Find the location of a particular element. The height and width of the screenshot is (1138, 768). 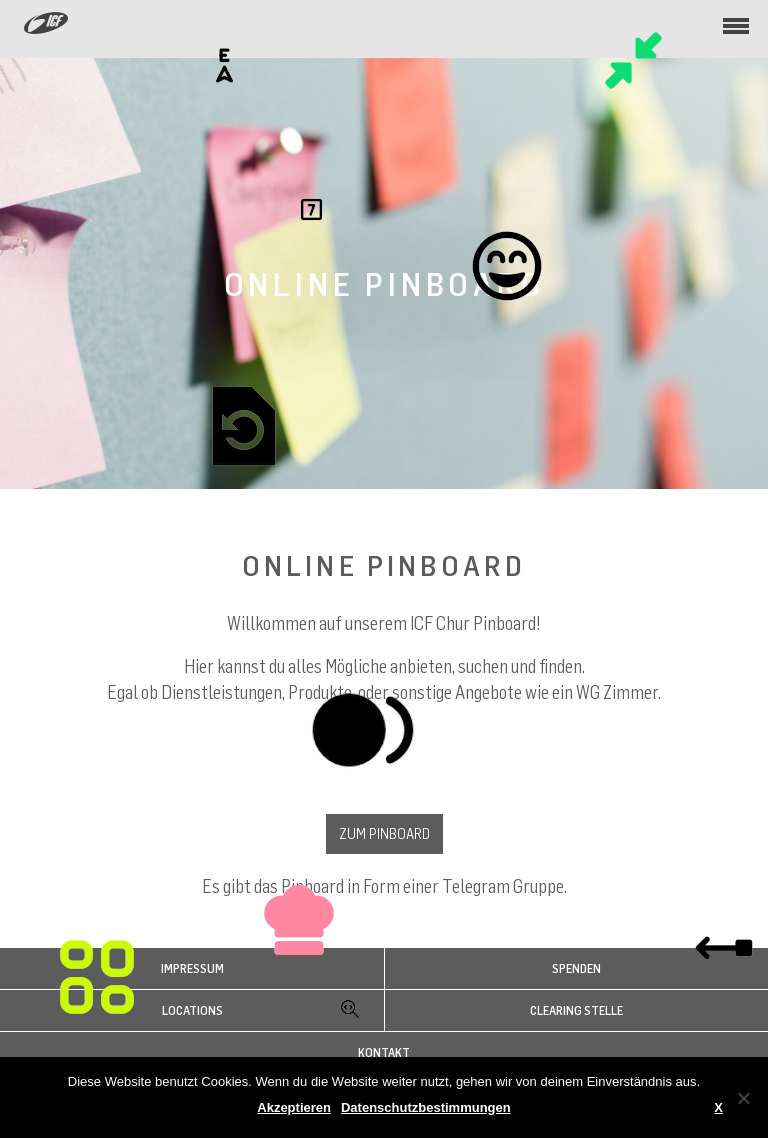

go back to previous screen is located at coordinates (724, 948).